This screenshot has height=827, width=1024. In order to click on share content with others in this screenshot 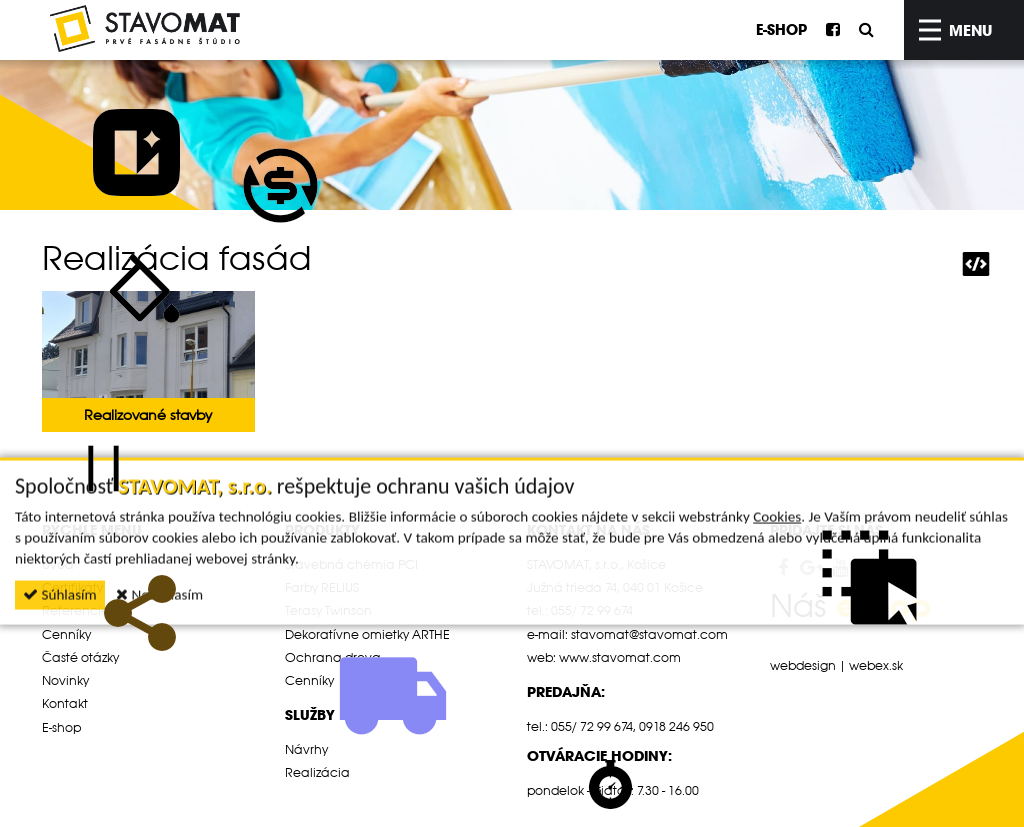, I will do `click(142, 613)`.